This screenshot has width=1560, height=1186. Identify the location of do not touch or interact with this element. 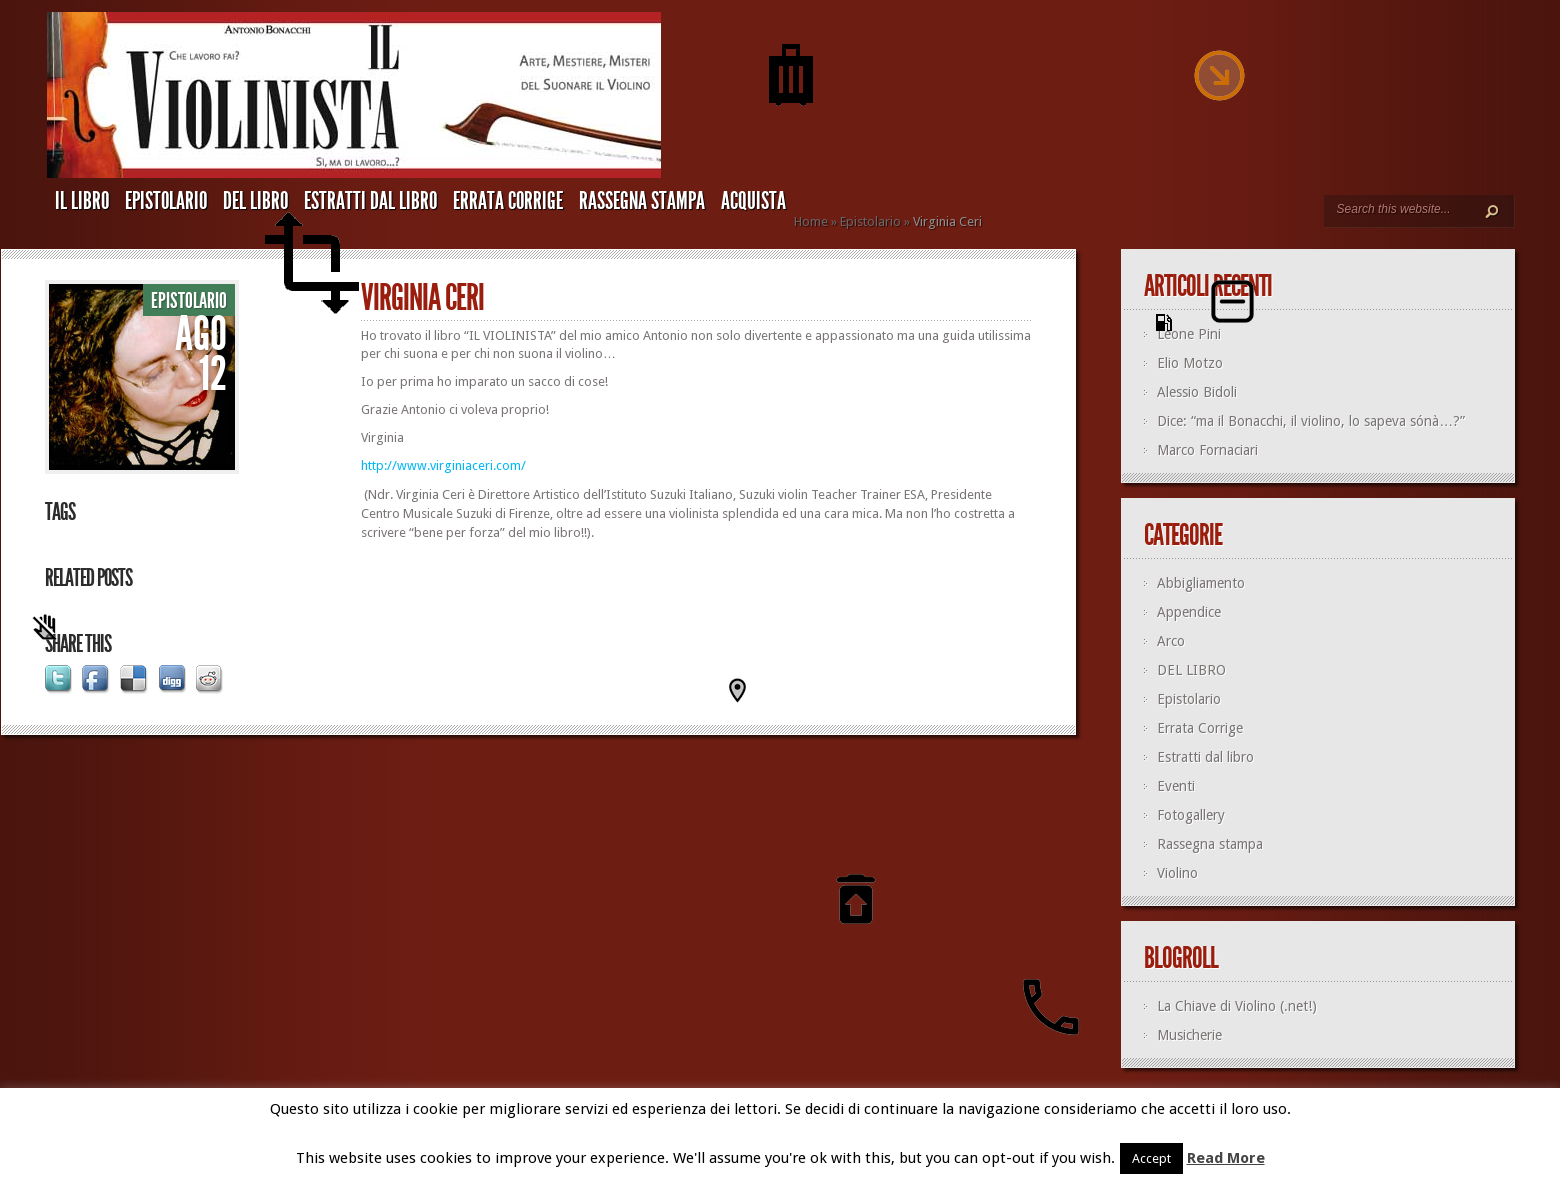
(45, 627).